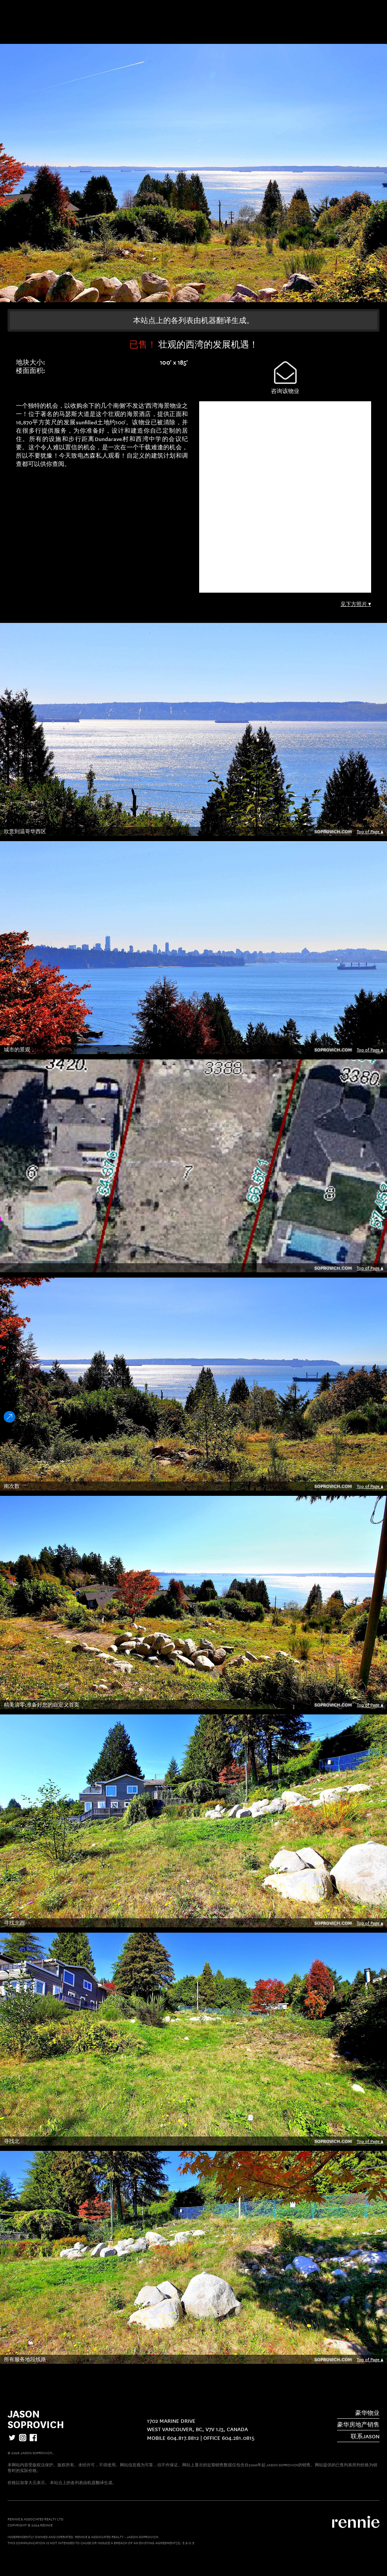  I want to click on indicates a symbolic link or shortcut to another file, so click(9, 1417).